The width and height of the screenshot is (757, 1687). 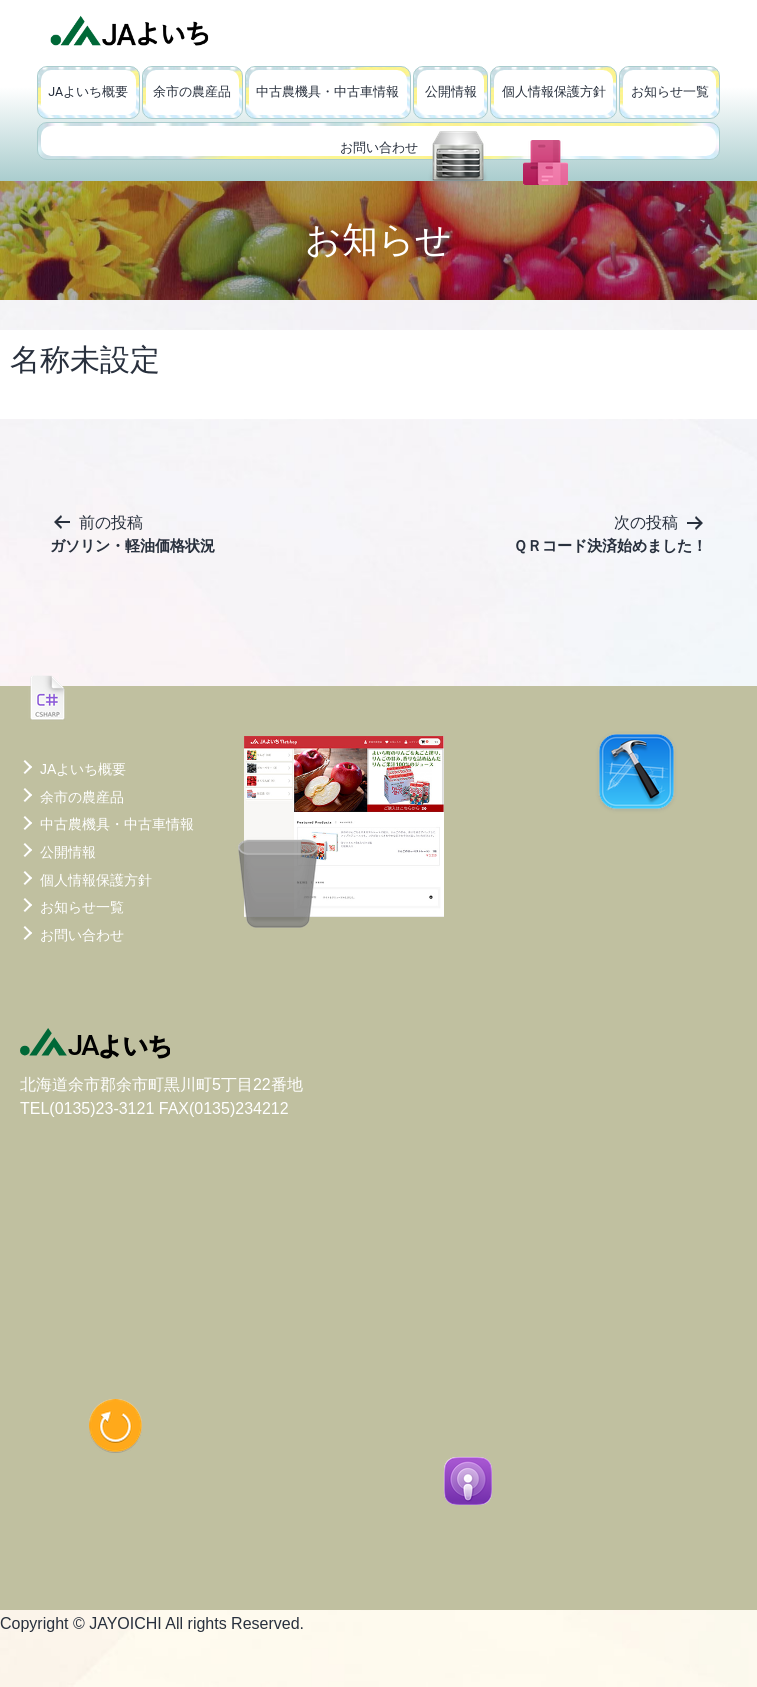 I want to click on a C# source code file, so click(x=47, y=698).